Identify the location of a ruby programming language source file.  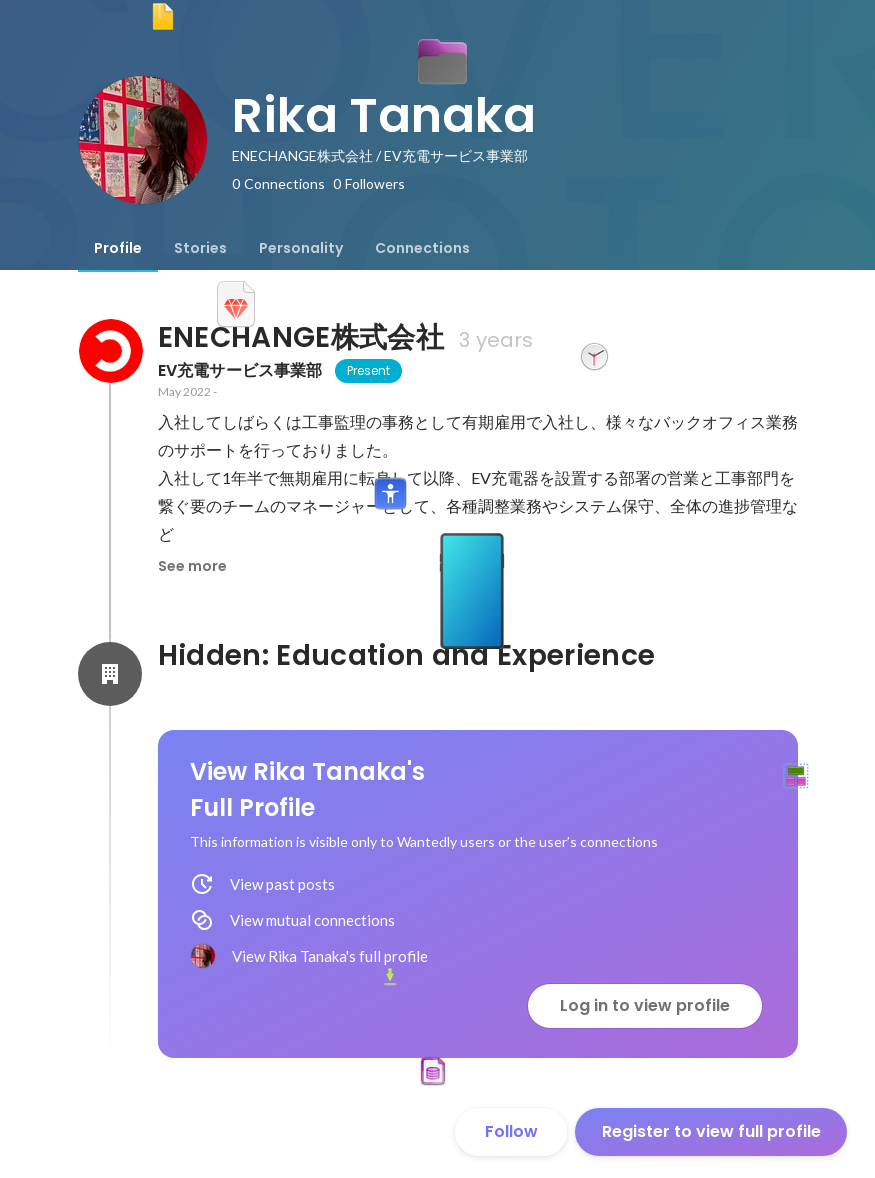
(236, 304).